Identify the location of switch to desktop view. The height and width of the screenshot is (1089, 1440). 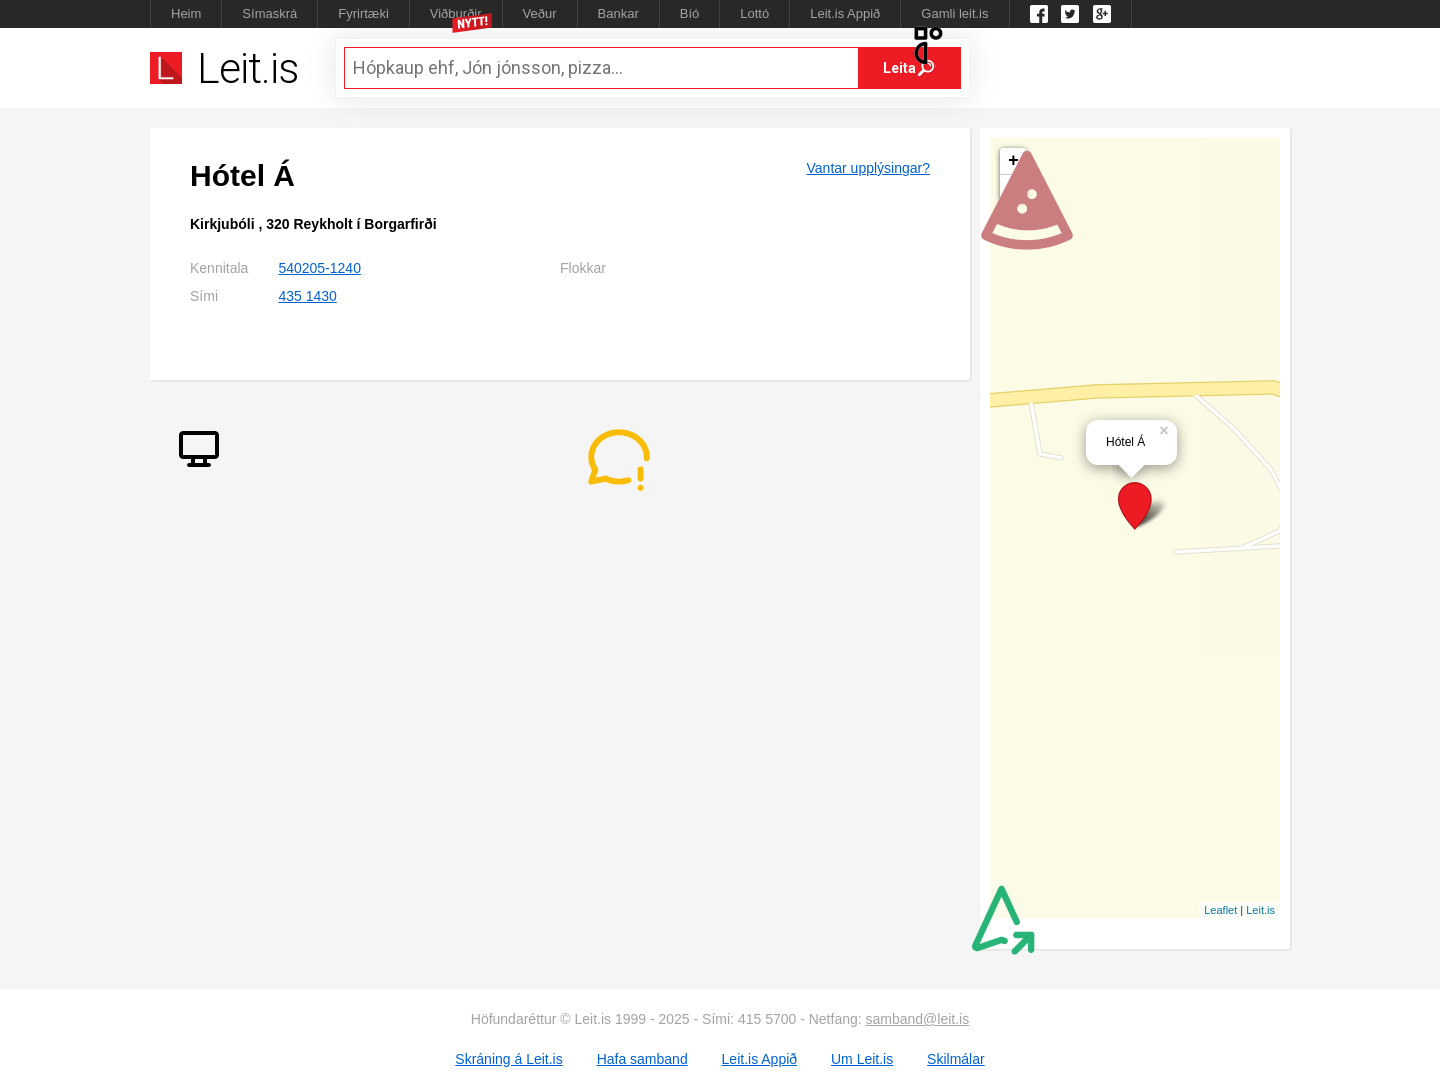
(199, 449).